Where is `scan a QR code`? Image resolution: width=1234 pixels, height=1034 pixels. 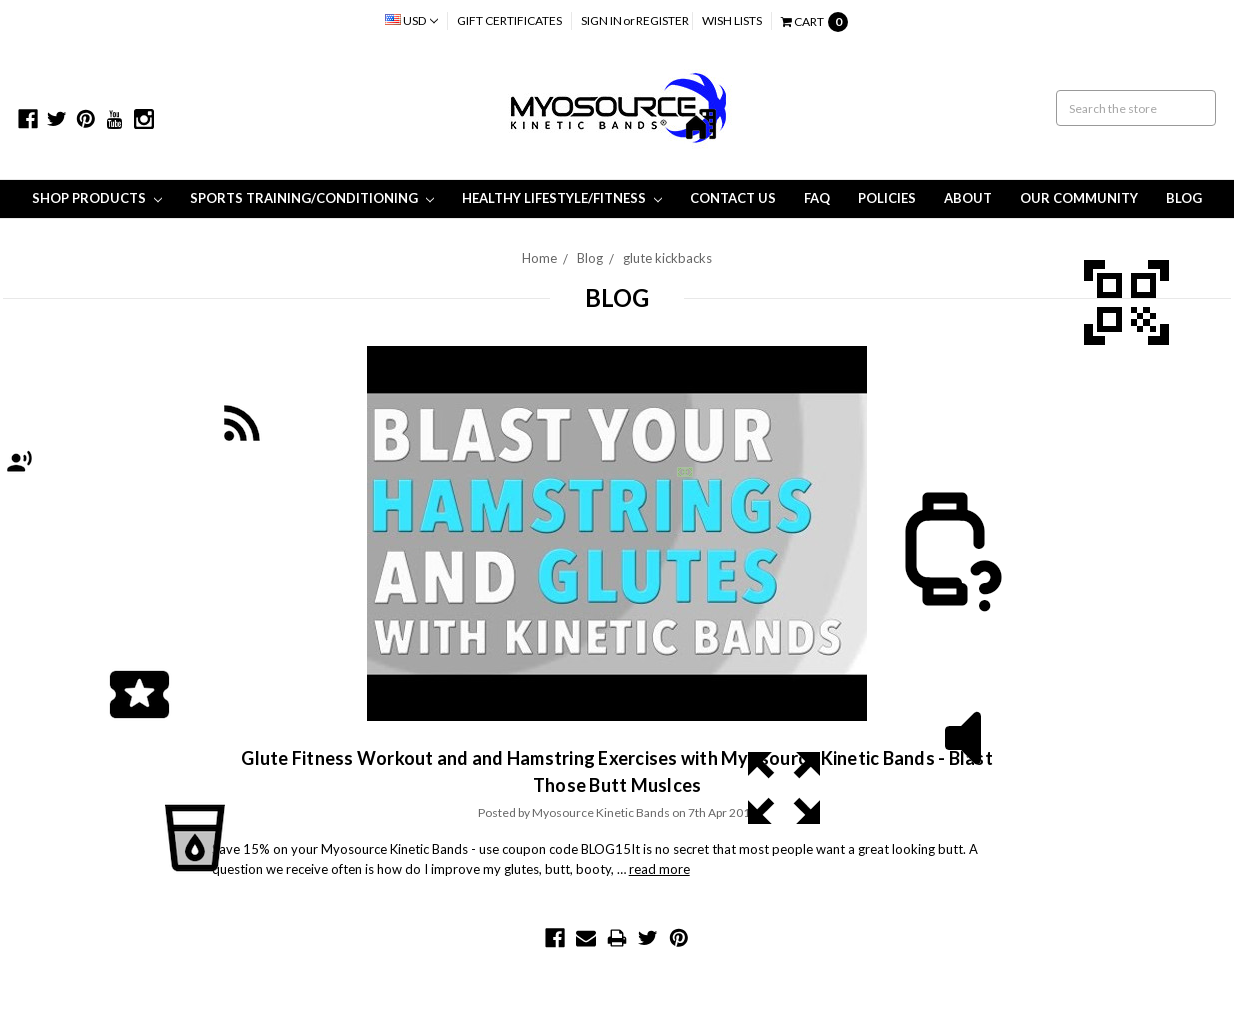
scan a QR code is located at coordinates (1126, 302).